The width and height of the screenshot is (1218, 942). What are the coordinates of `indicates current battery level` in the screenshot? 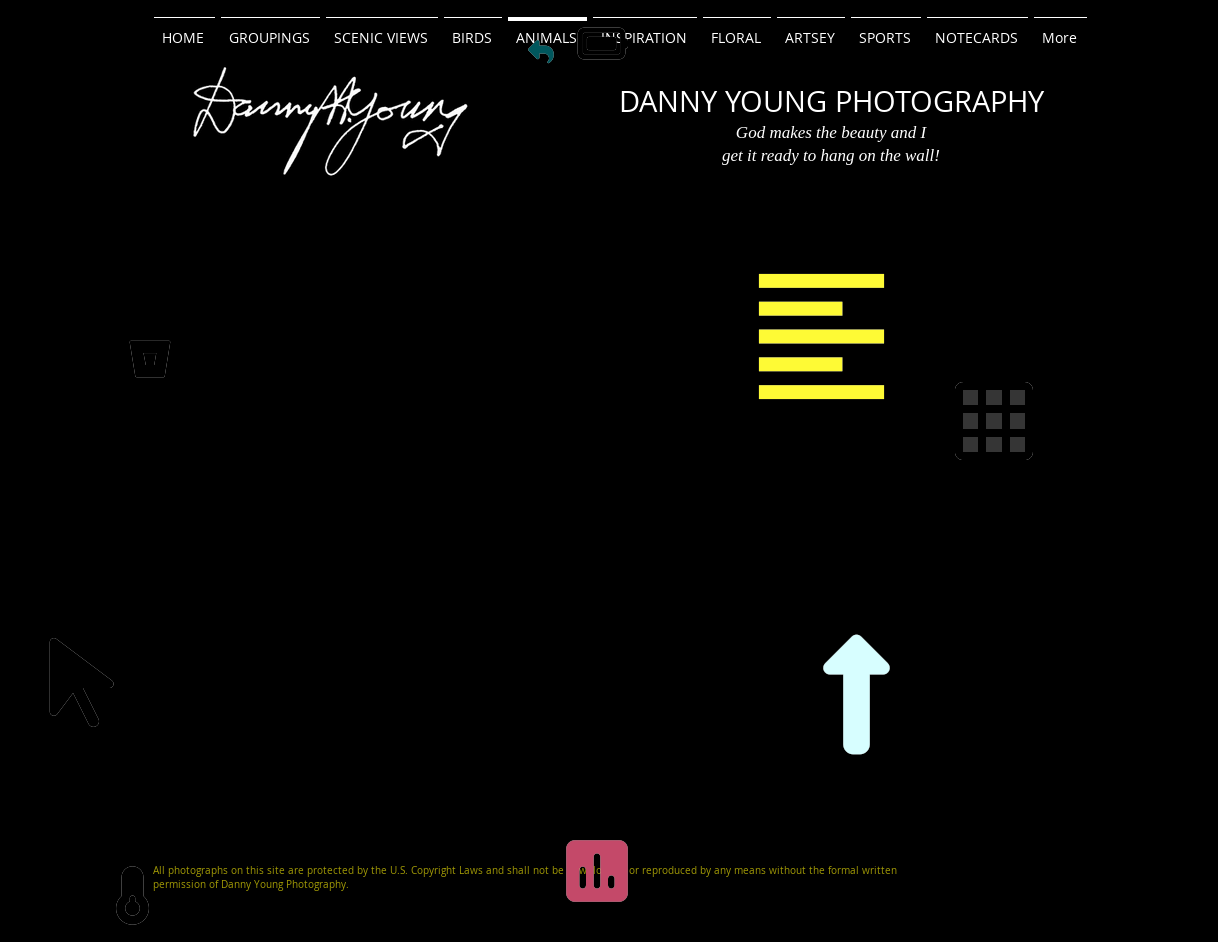 It's located at (601, 43).